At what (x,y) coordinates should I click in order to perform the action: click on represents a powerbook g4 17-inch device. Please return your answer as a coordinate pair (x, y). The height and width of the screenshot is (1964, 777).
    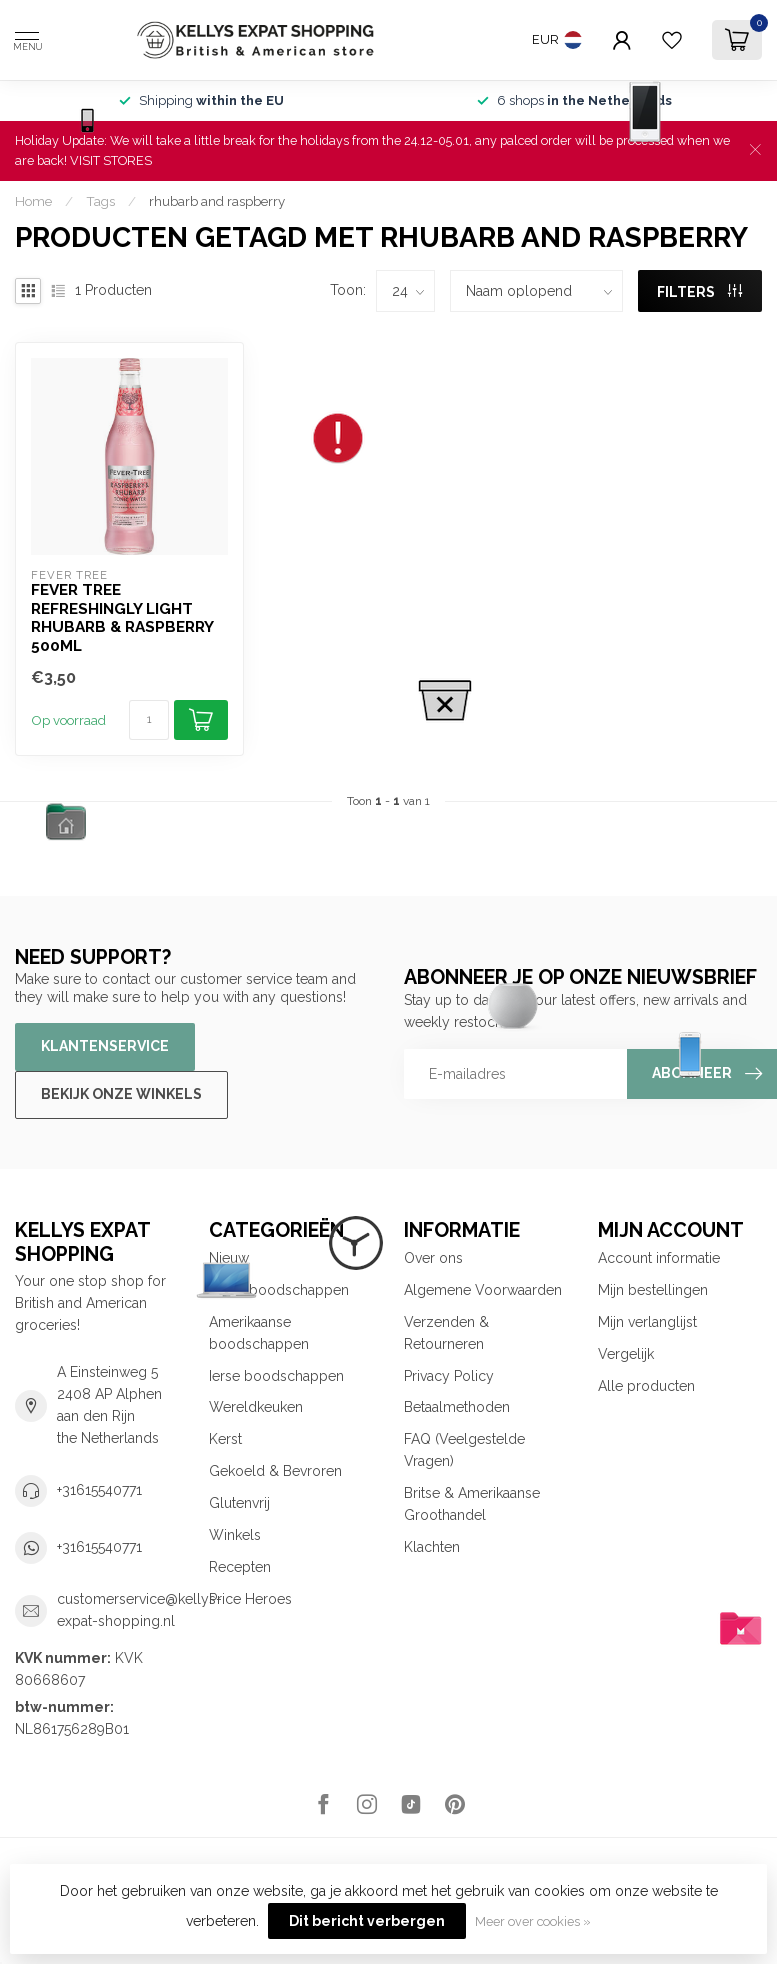
    Looking at the image, I should click on (226, 1279).